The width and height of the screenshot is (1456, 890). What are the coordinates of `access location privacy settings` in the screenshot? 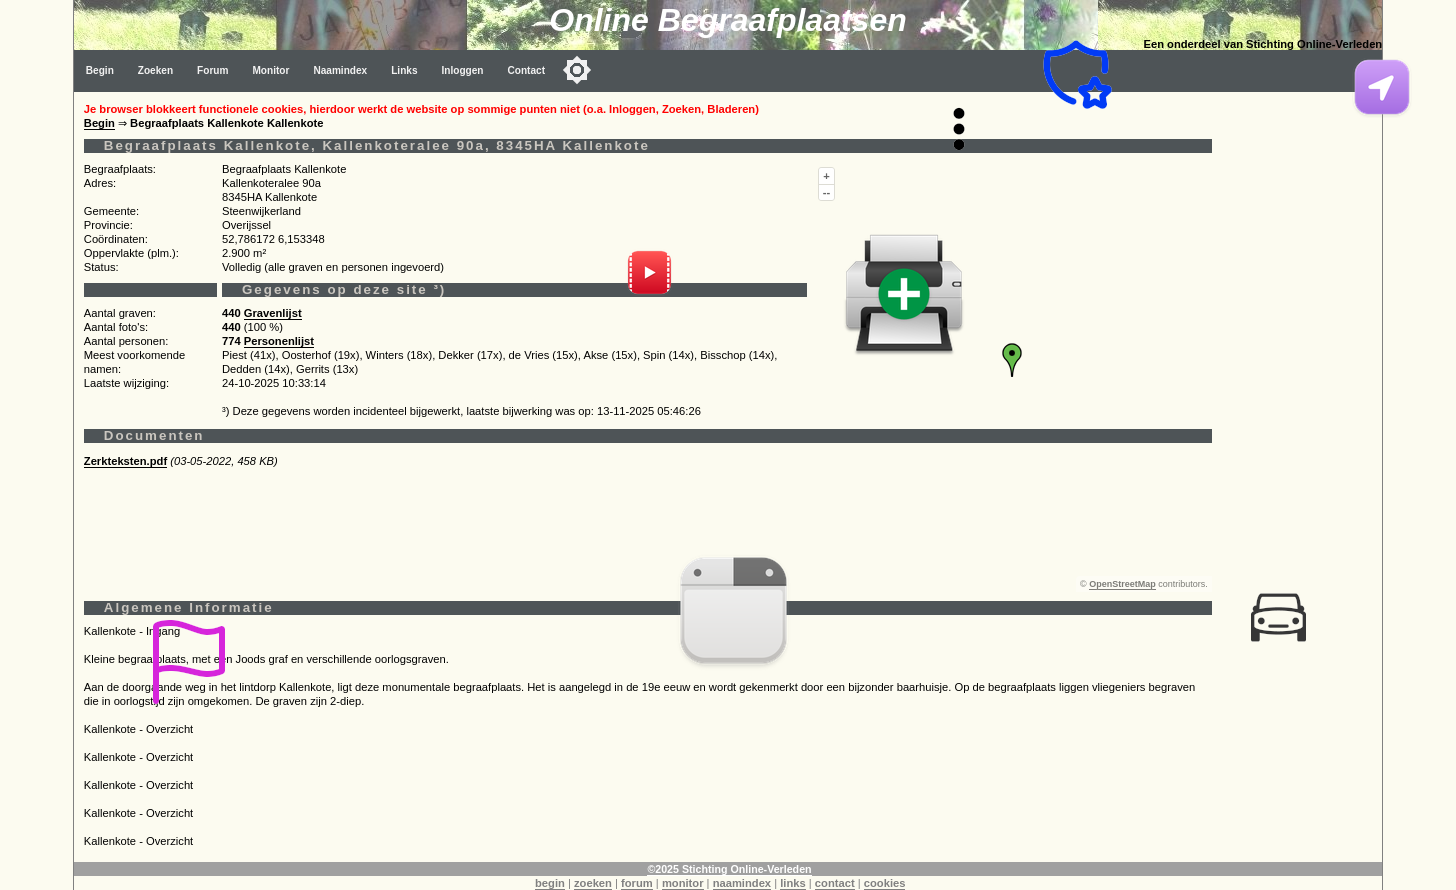 It's located at (1382, 88).